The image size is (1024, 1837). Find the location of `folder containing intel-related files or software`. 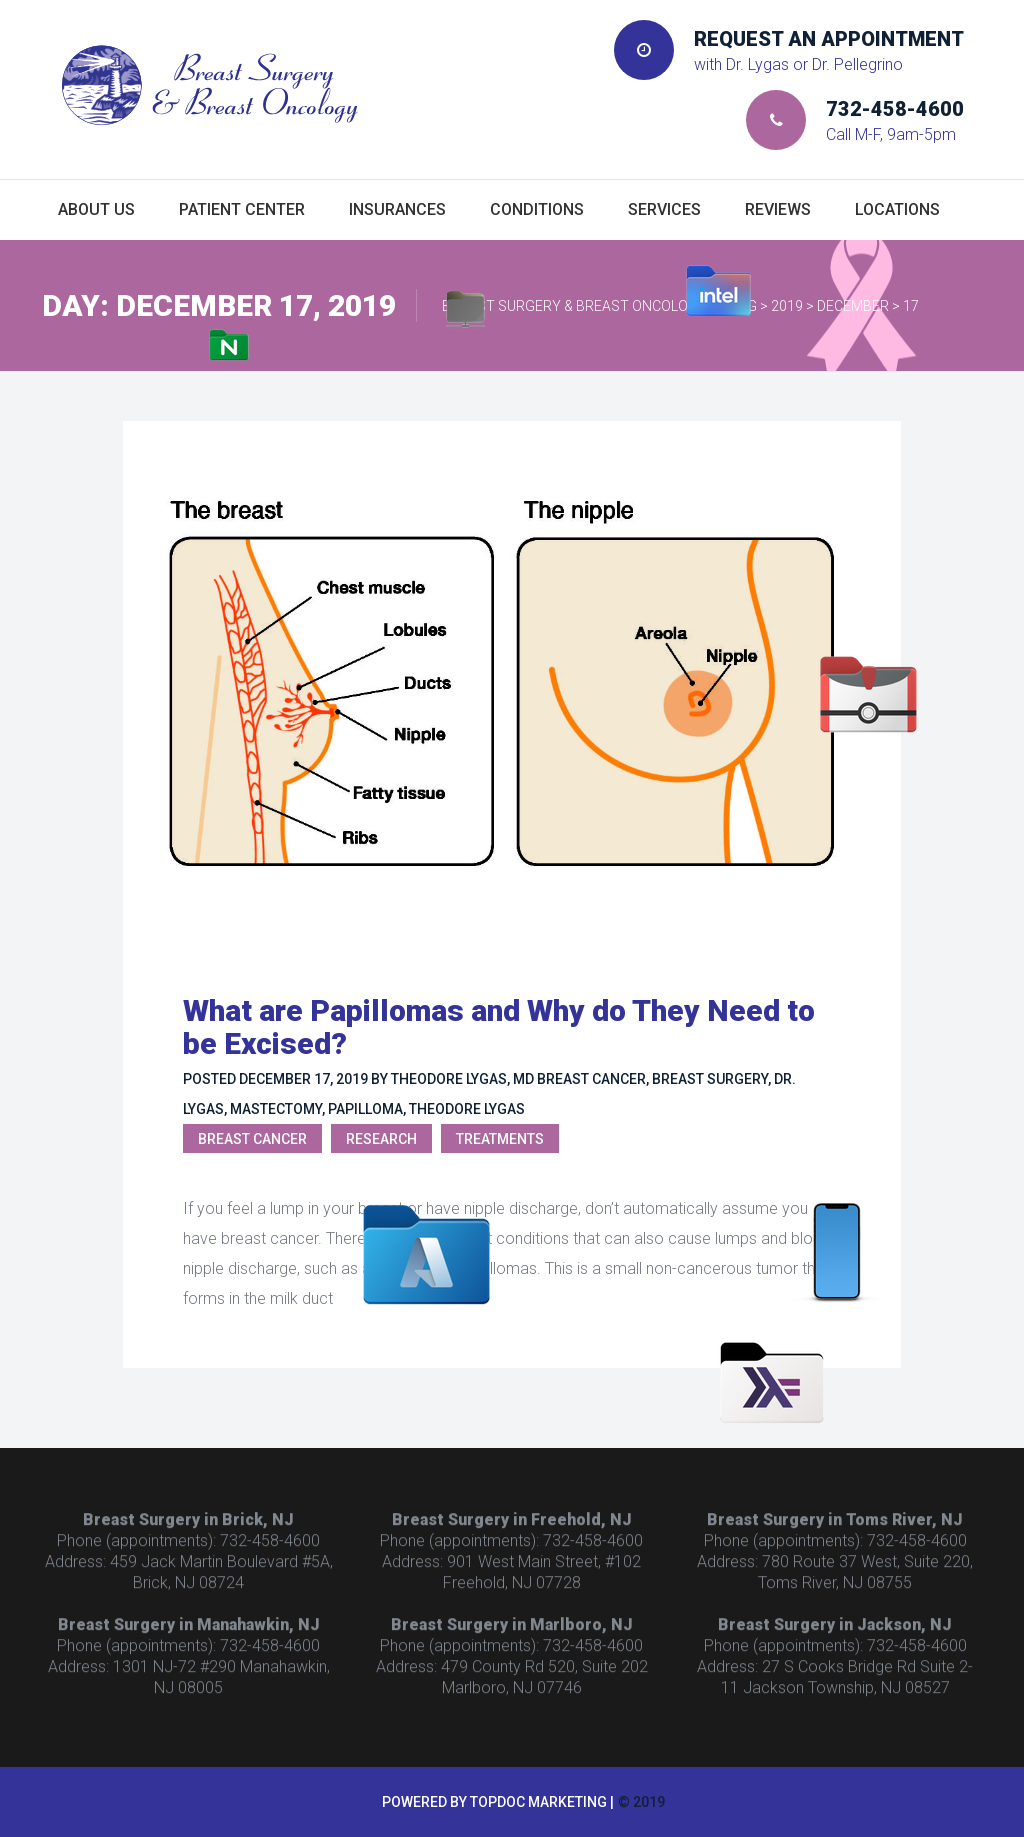

folder containing intel-related files or software is located at coordinates (718, 292).